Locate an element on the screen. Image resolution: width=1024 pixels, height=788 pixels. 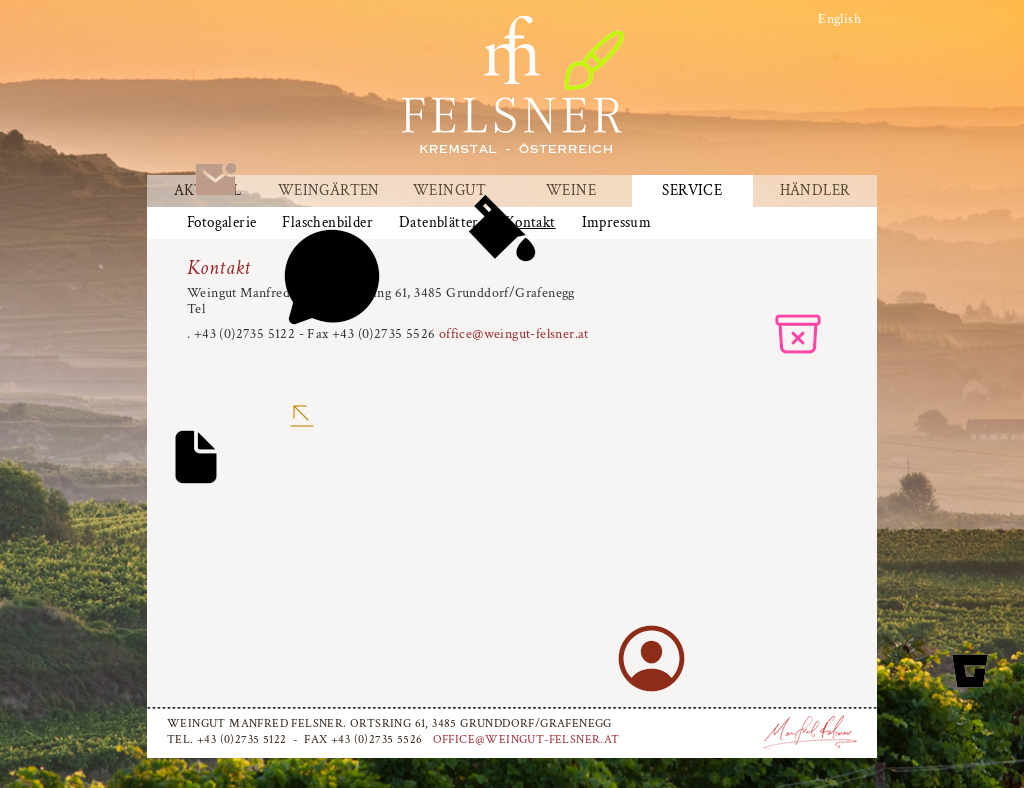
view document or file is located at coordinates (196, 457).